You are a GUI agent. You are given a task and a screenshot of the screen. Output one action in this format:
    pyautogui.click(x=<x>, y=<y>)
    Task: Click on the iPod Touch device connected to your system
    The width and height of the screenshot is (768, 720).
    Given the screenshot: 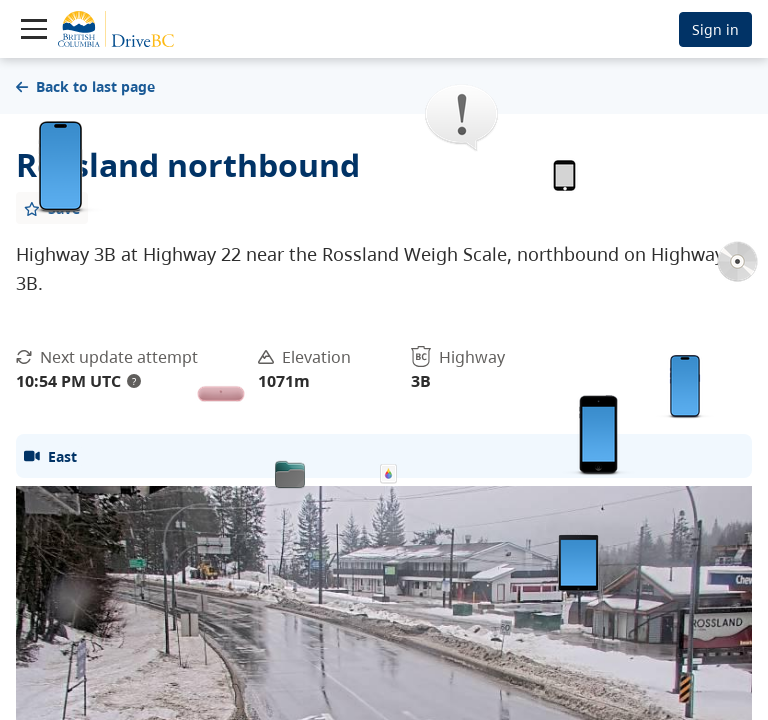 What is the action you would take?
    pyautogui.click(x=598, y=435)
    